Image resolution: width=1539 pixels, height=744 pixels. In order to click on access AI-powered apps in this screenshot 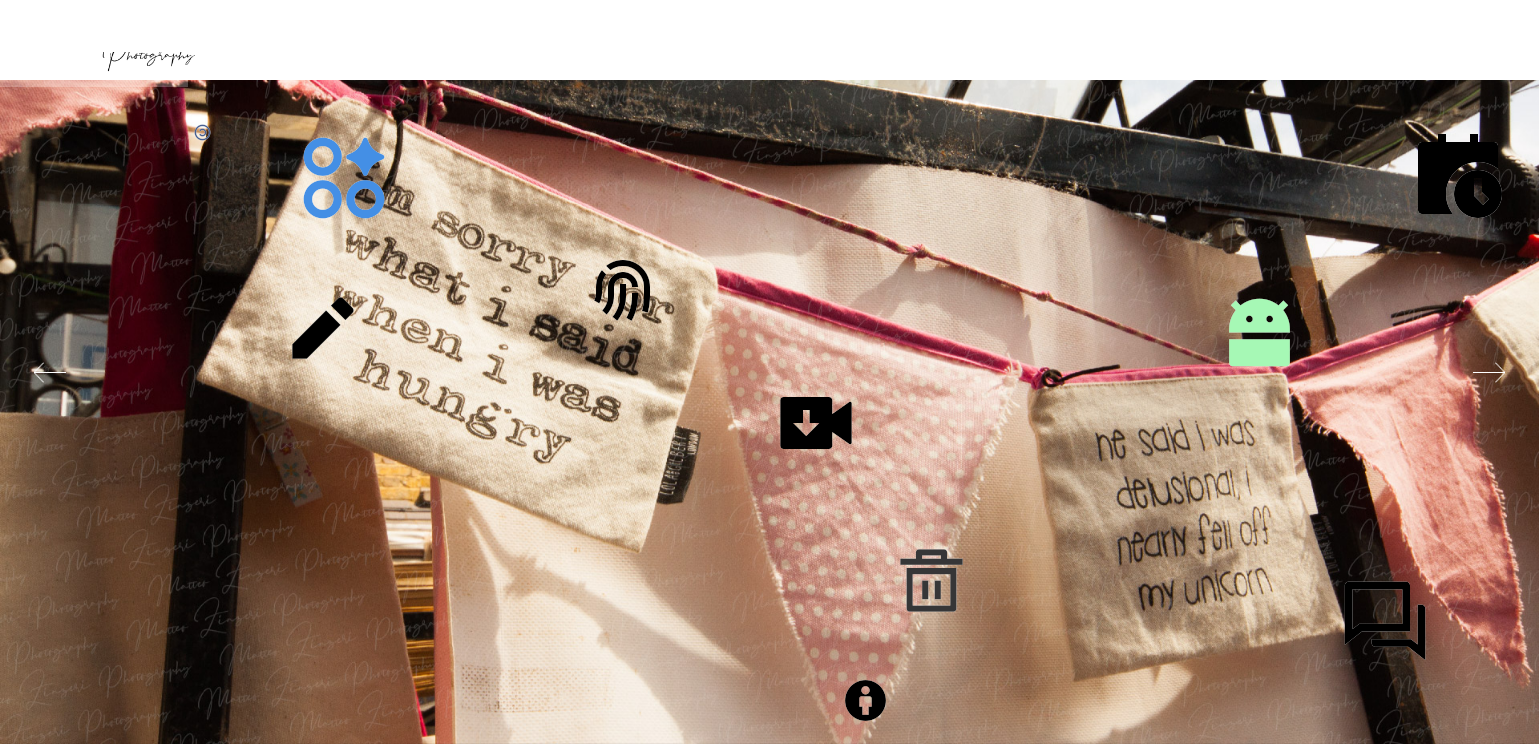, I will do `click(344, 178)`.